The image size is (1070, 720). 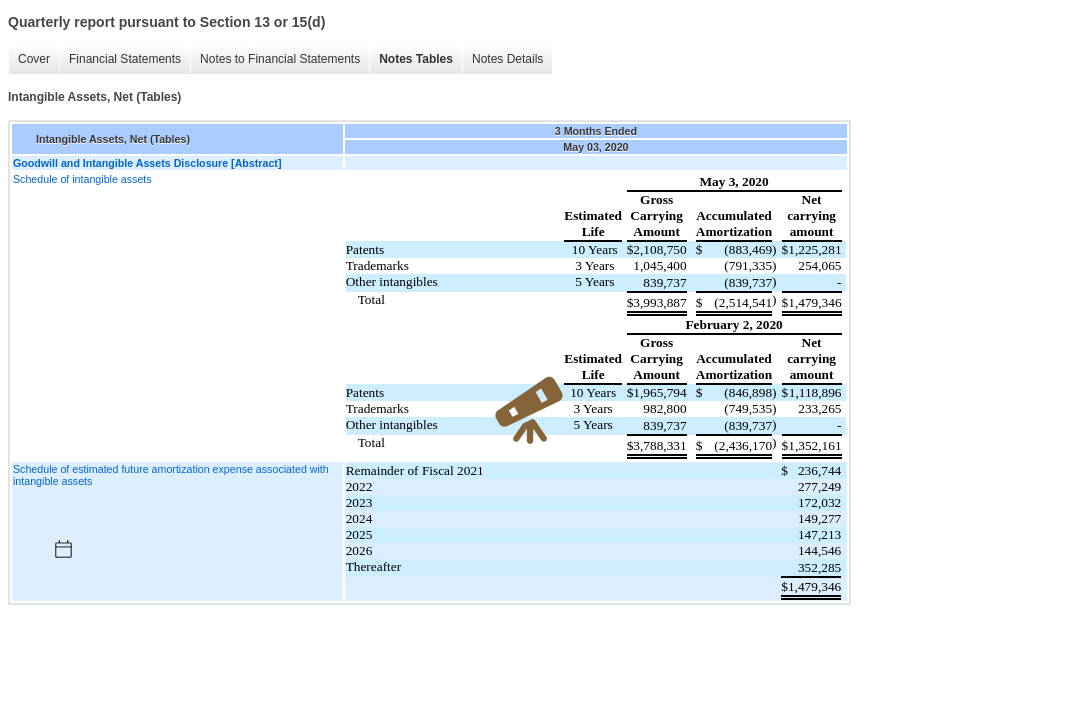 I want to click on view calendar or scheduled events, so click(x=63, y=549).